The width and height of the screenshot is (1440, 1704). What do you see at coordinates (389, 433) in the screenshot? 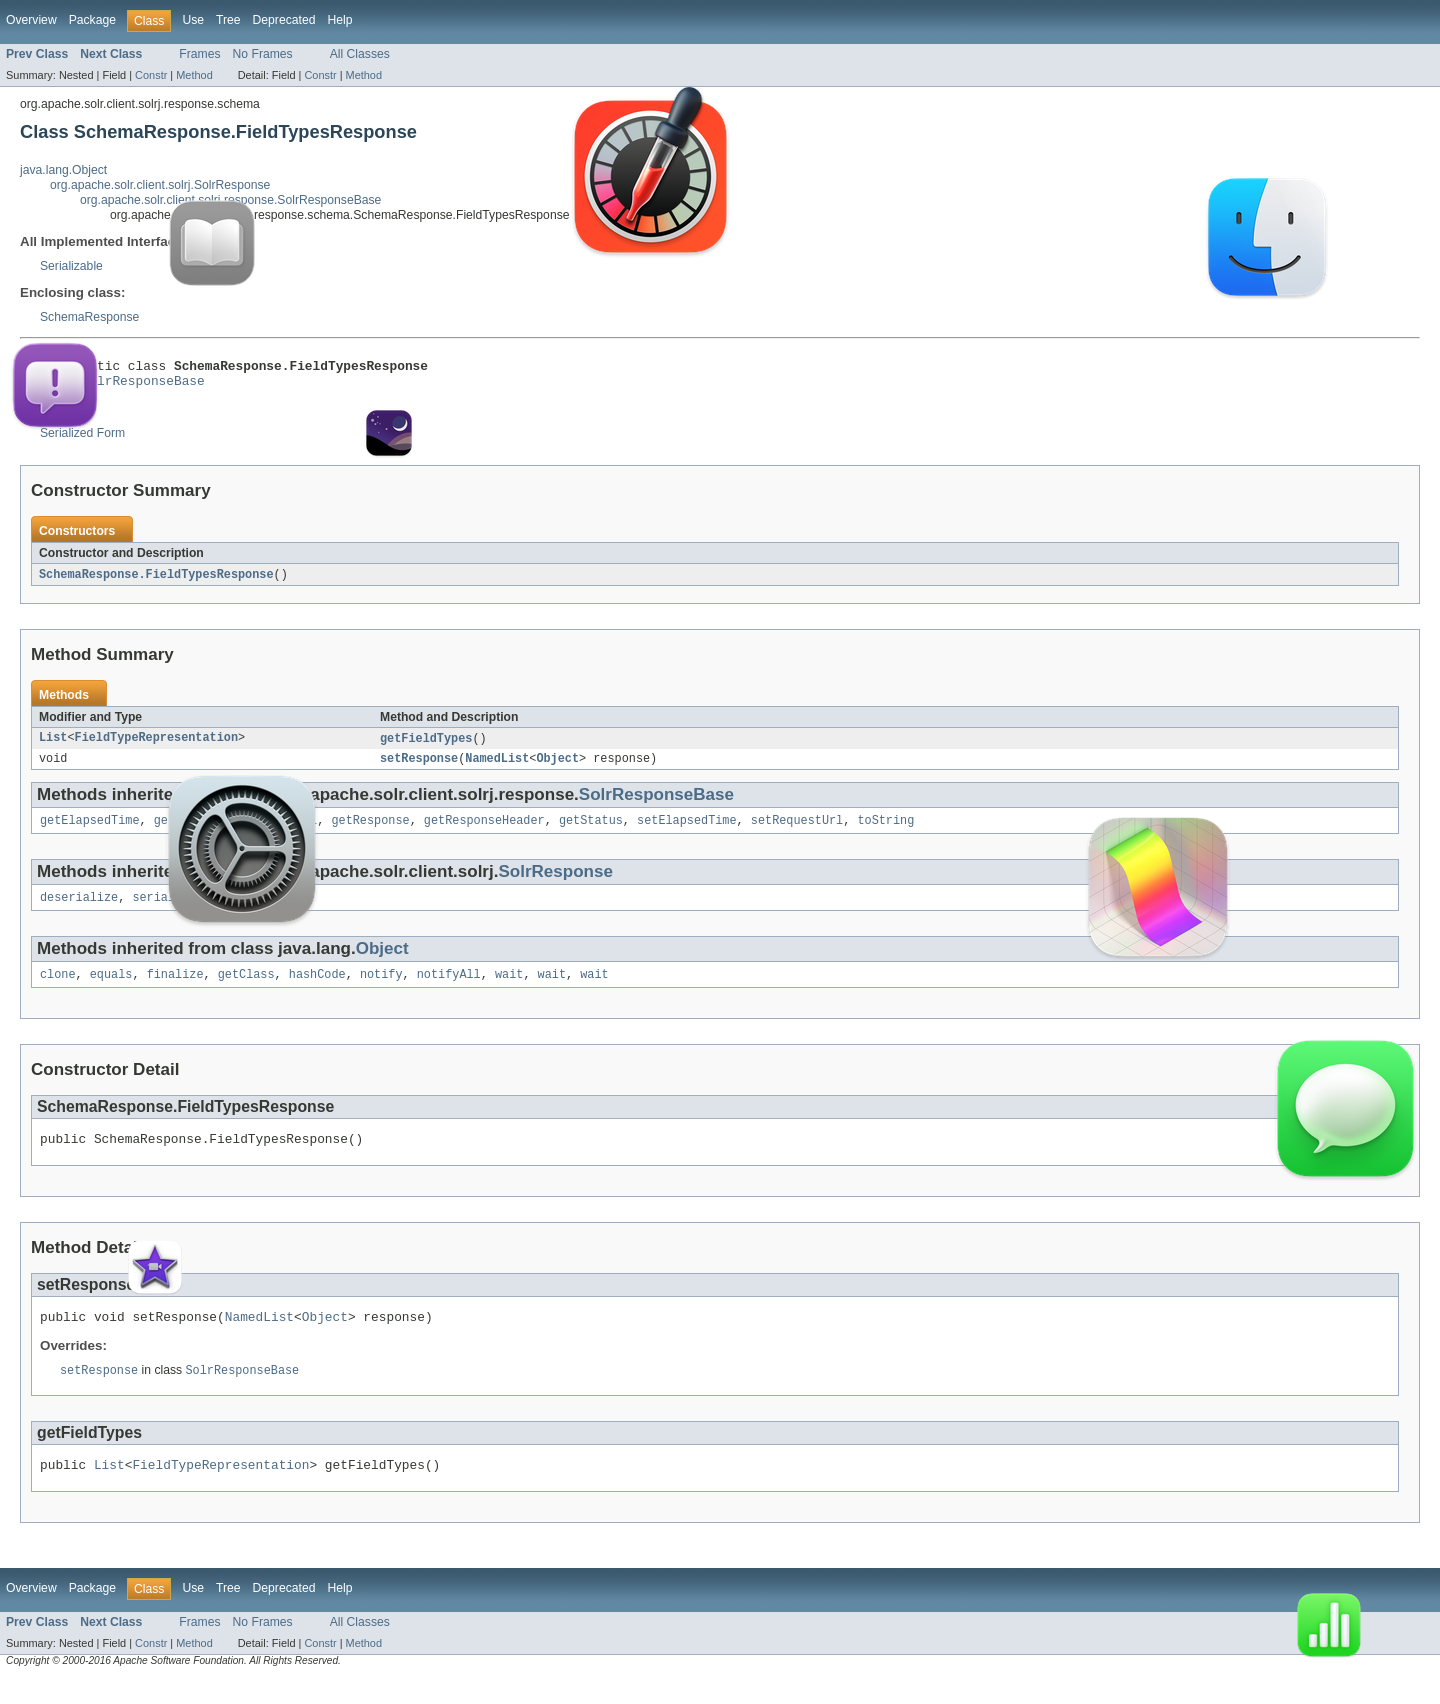
I see `open stellarium planetarium app` at bounding box center [389, 433].